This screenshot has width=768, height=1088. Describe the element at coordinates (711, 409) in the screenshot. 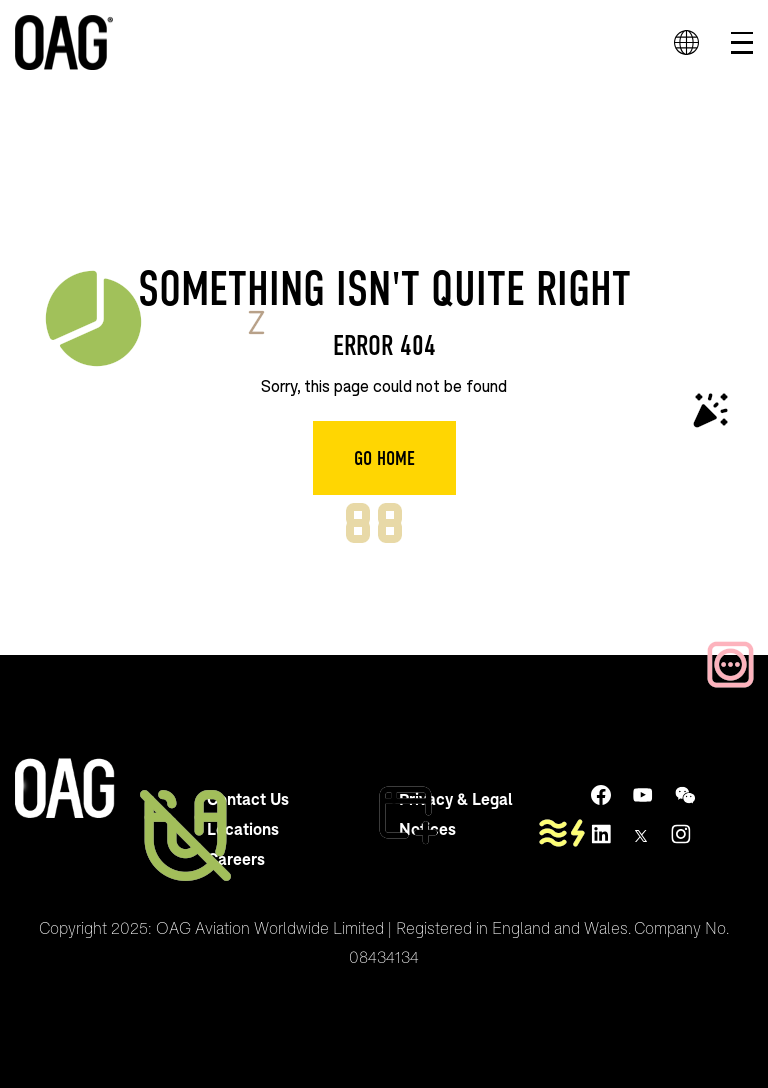

I see `celebration or success state indicator` at that location.